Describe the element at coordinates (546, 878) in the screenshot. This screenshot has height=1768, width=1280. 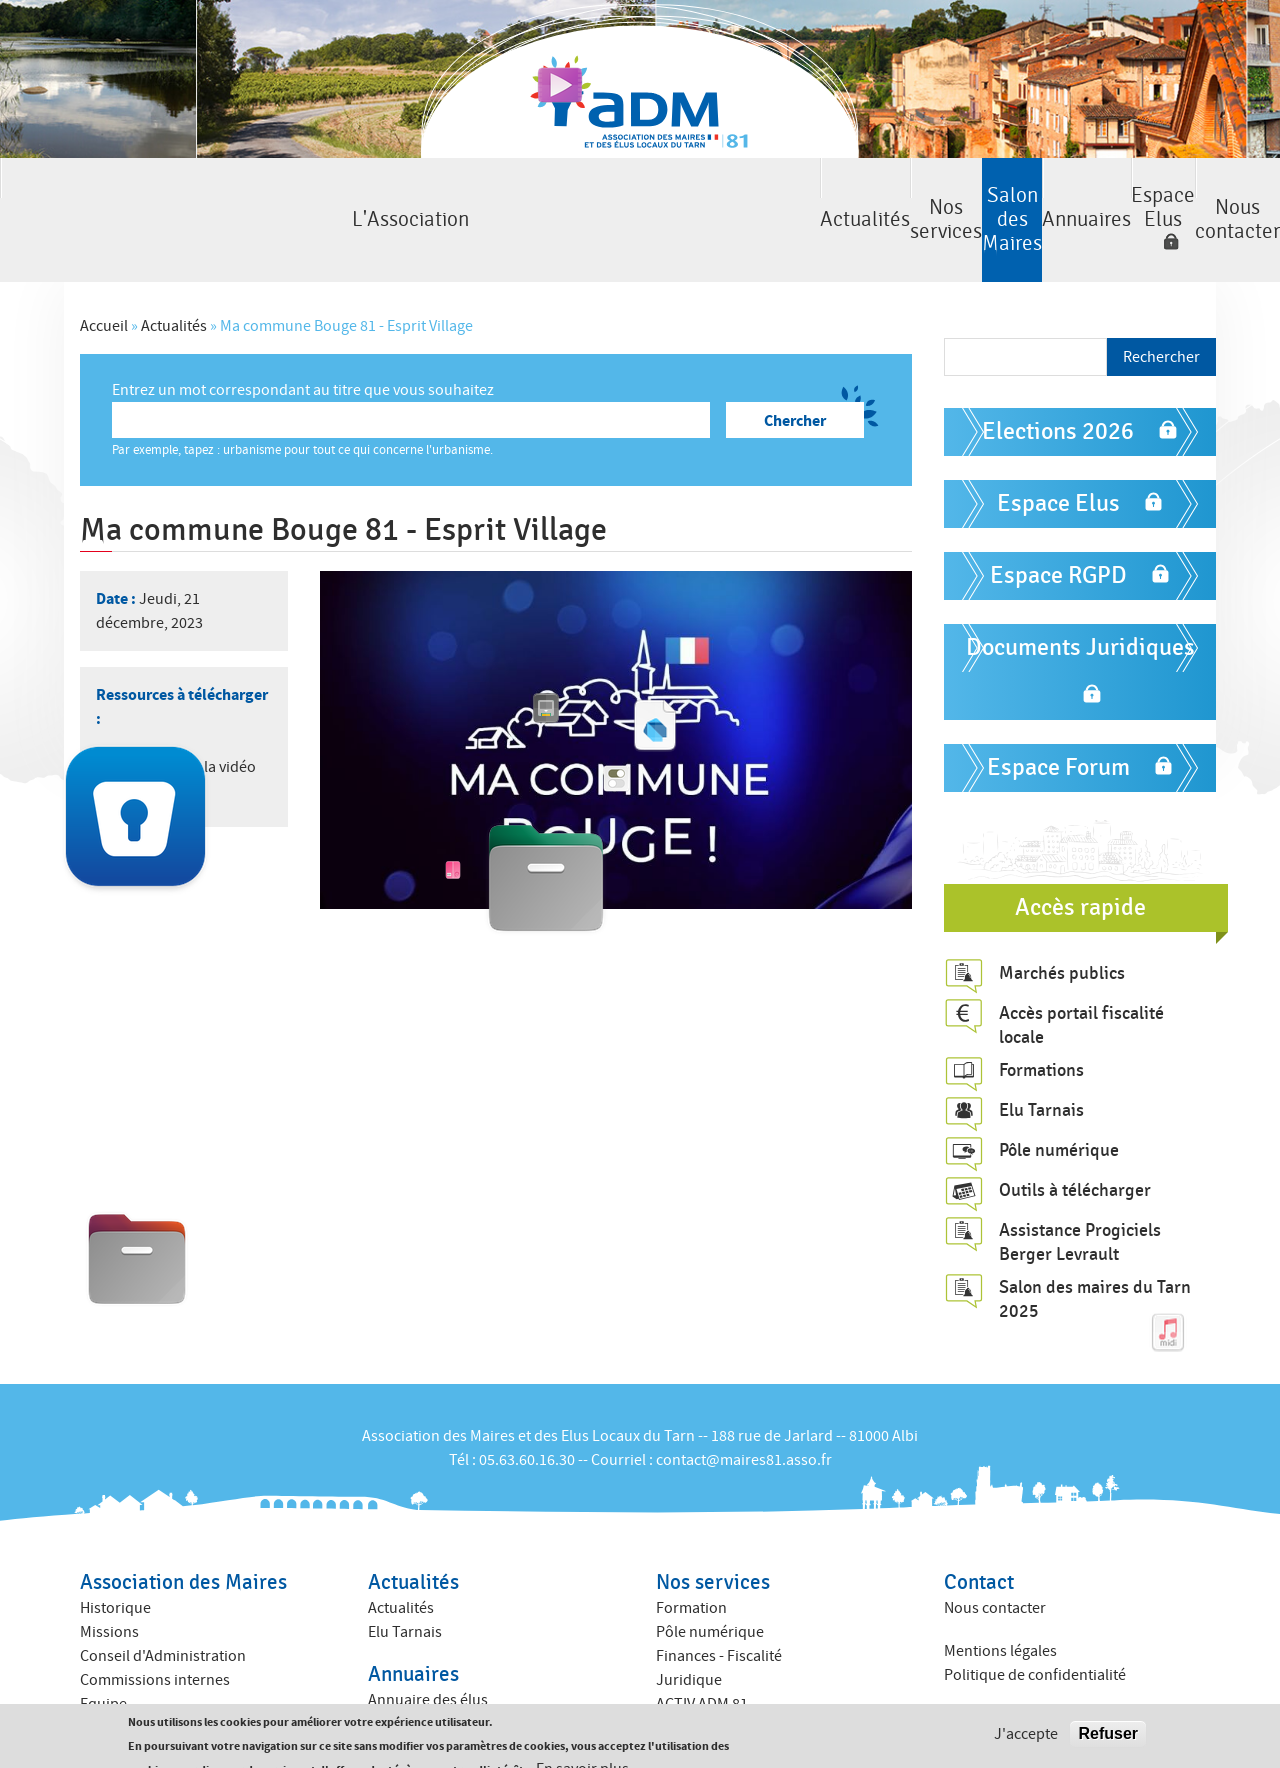
I see `open the file manager application` at that location.